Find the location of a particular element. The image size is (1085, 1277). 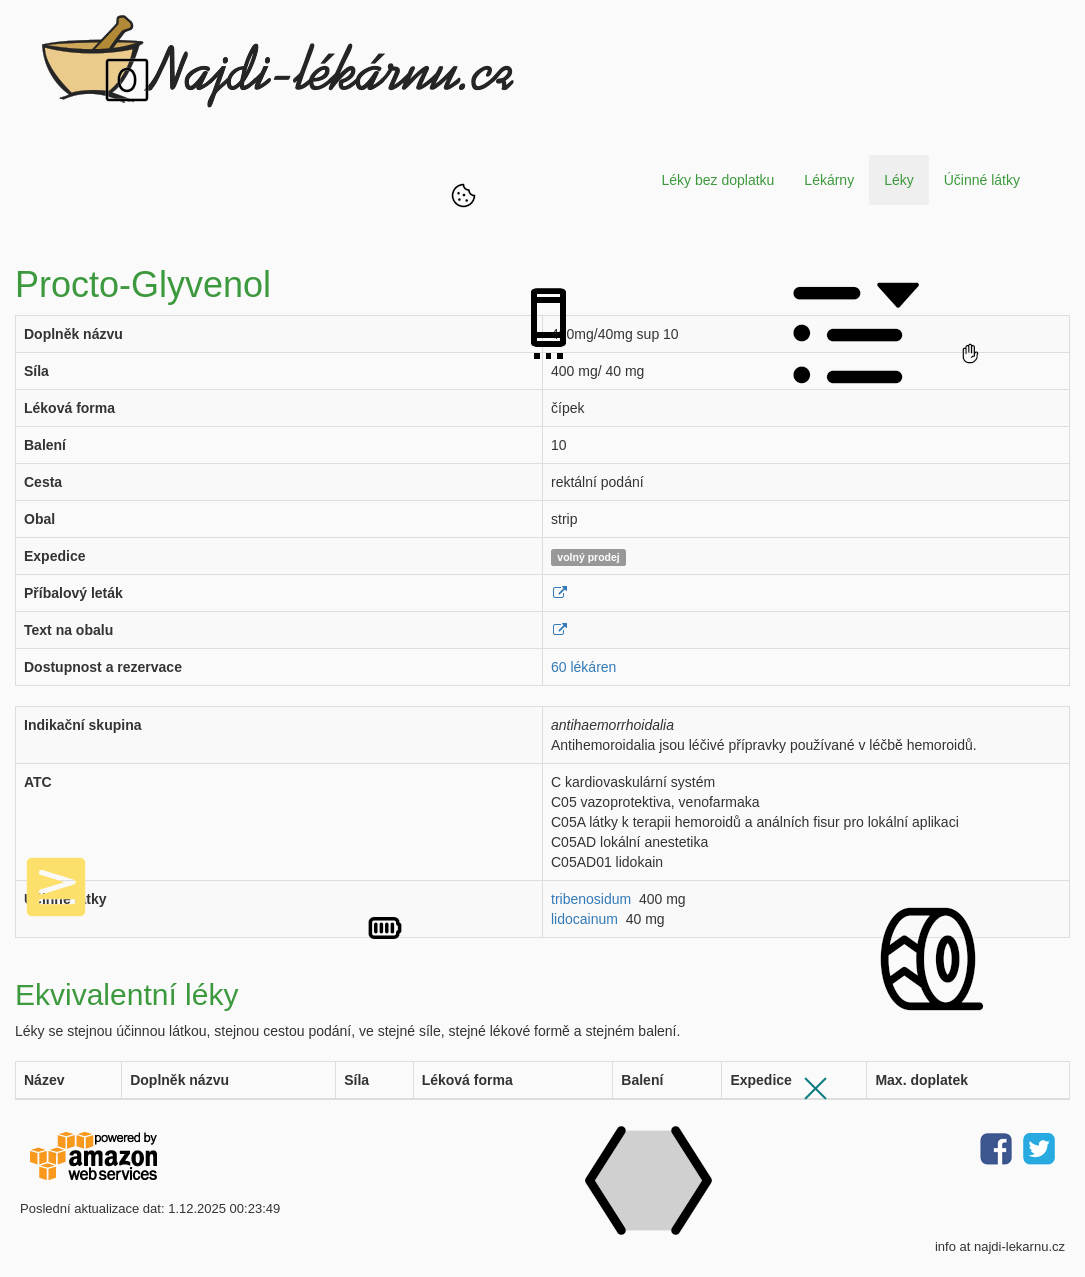

stop or pause an action is located at coordinates (970, 353).